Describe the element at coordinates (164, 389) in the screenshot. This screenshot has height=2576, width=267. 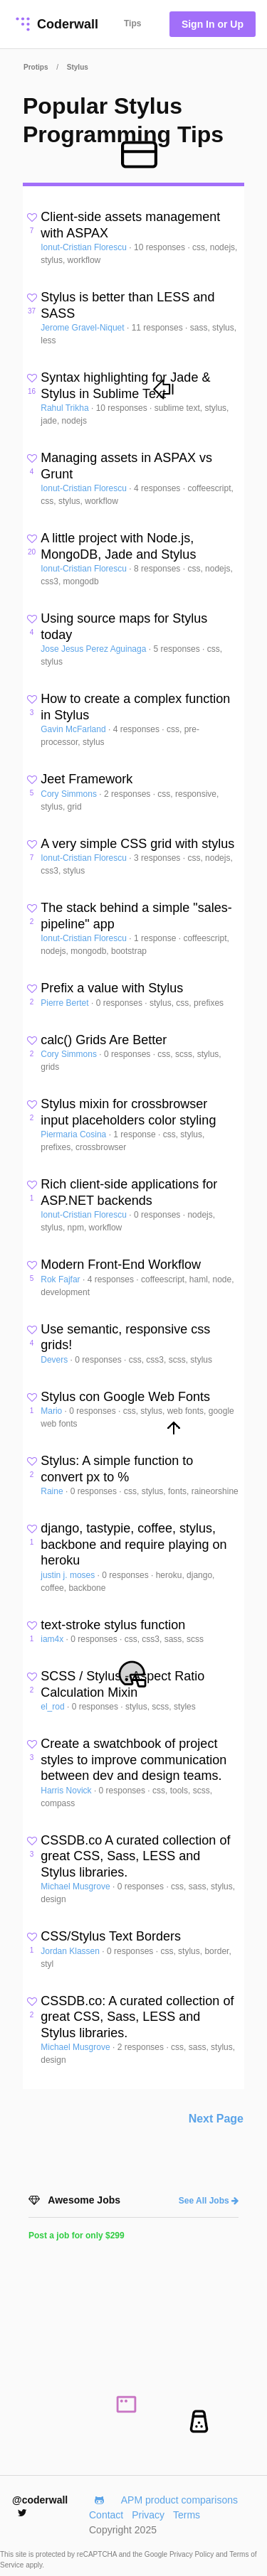
I see `go back to previous screen` at that location.